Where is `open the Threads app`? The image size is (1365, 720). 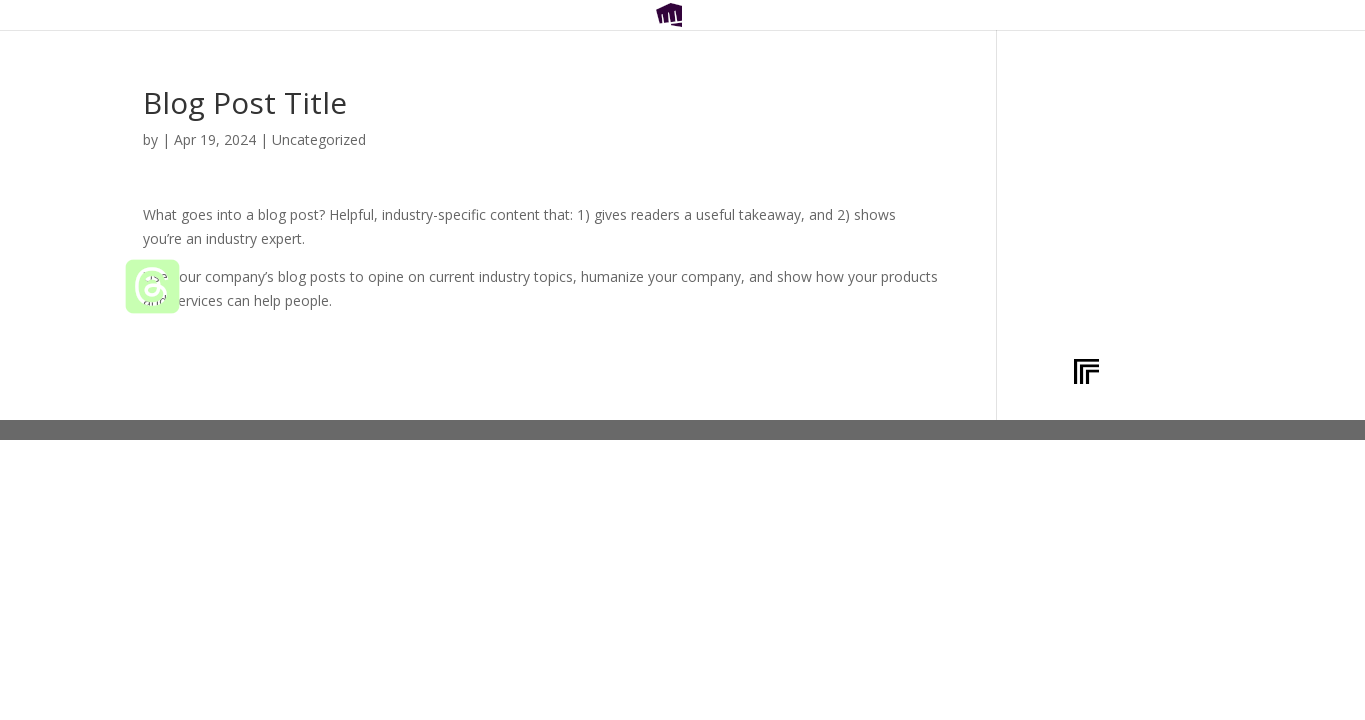 open the Threads app is located at coordinates (152, 286).